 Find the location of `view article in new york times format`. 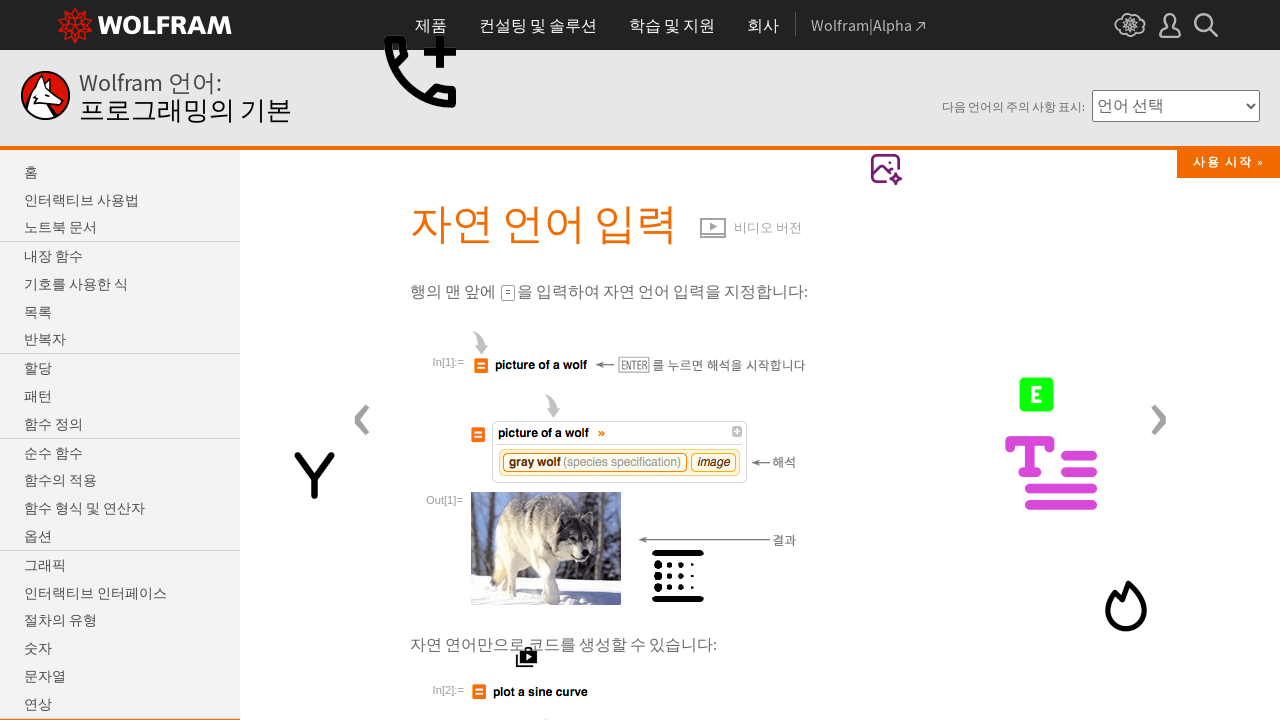

view article in new york times format is located at coordinates (1049, 470).